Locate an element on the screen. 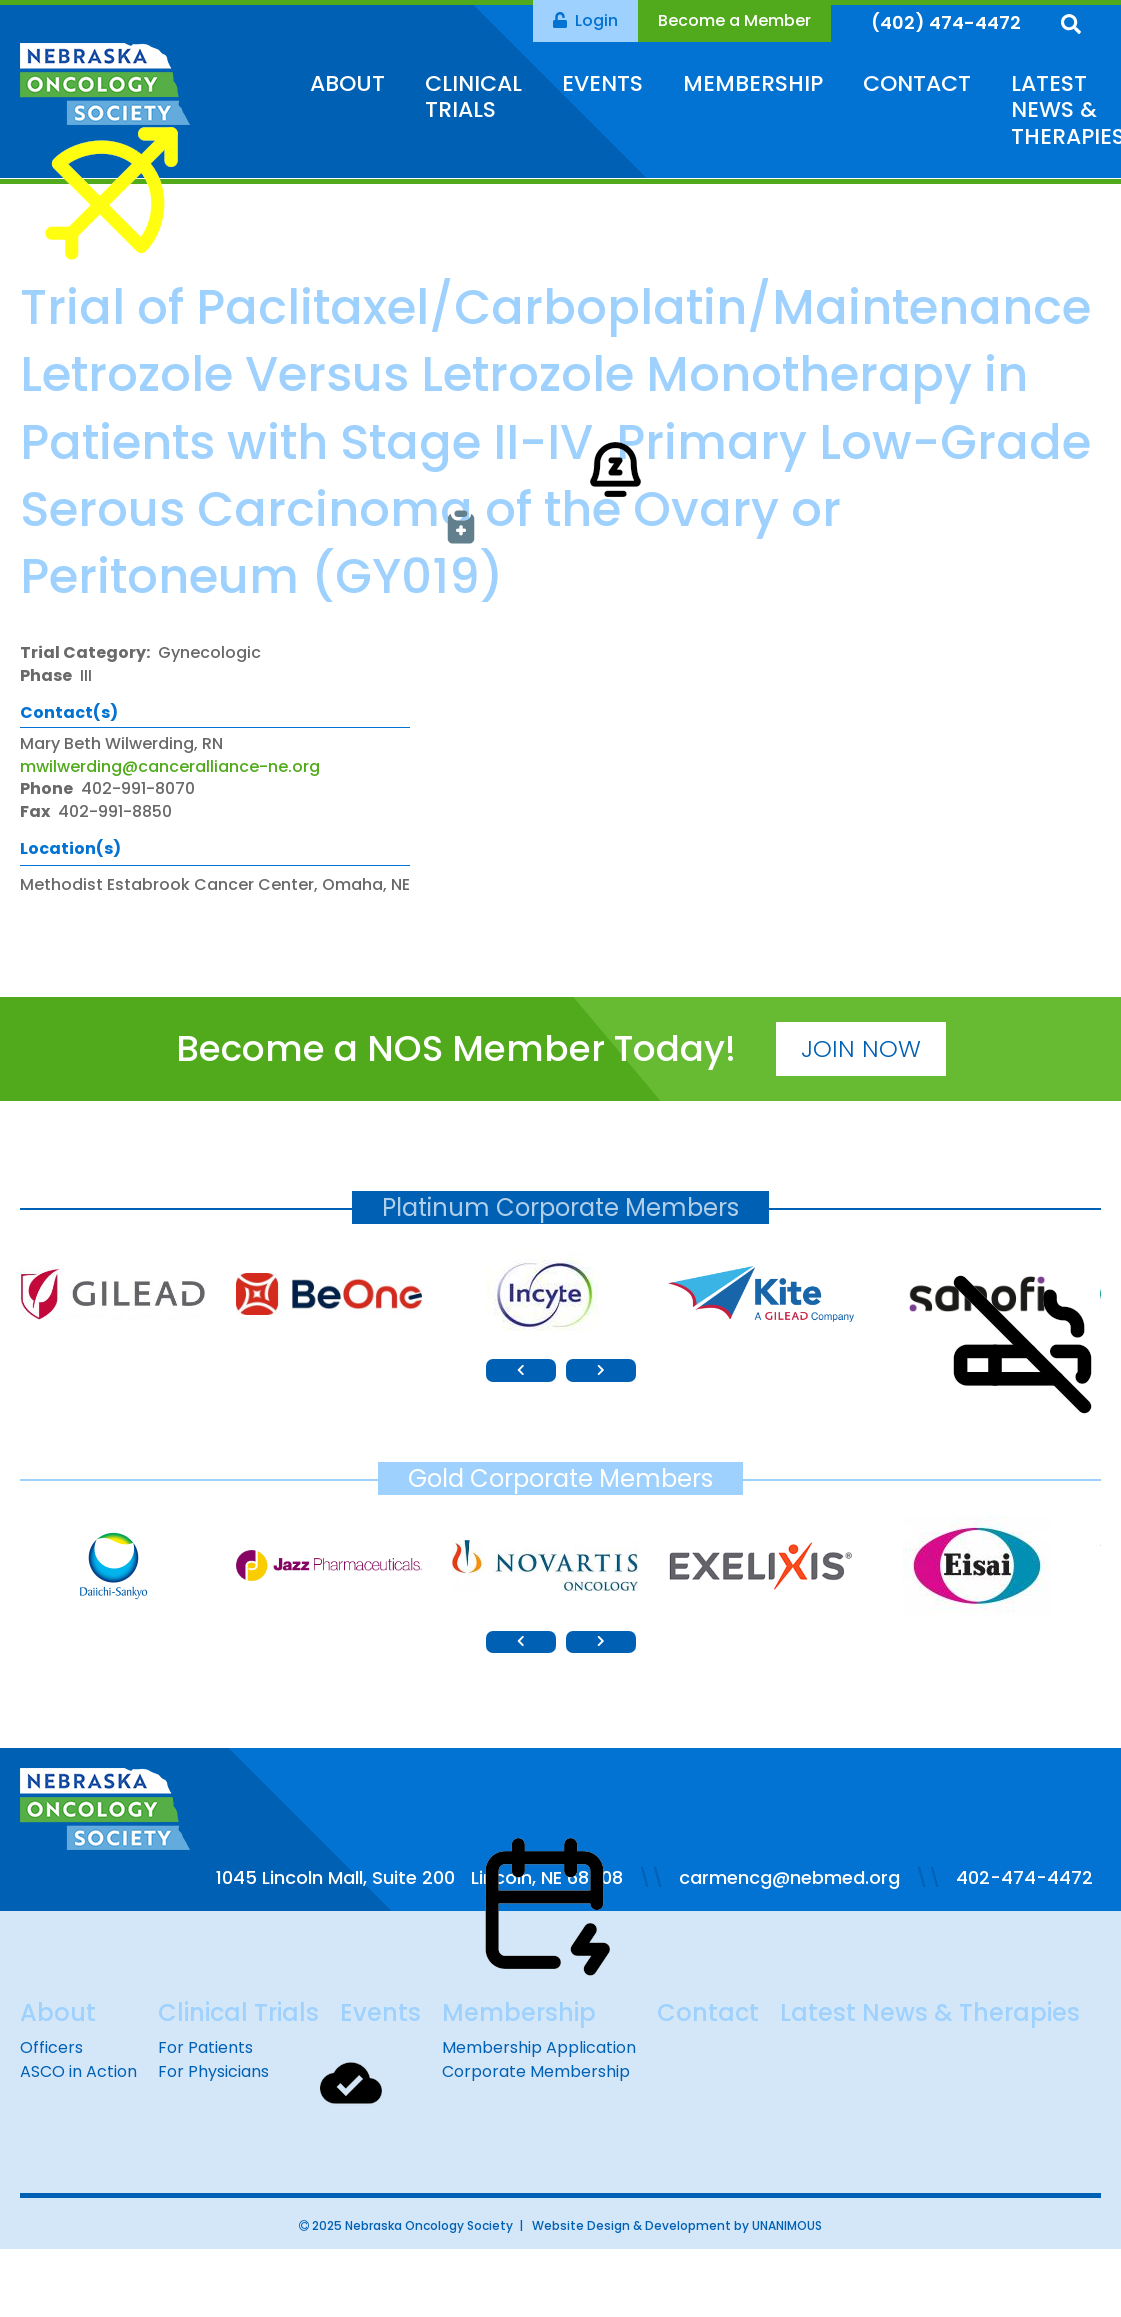  quick-add an event to your calendar is located at coordinates (544, 1903).